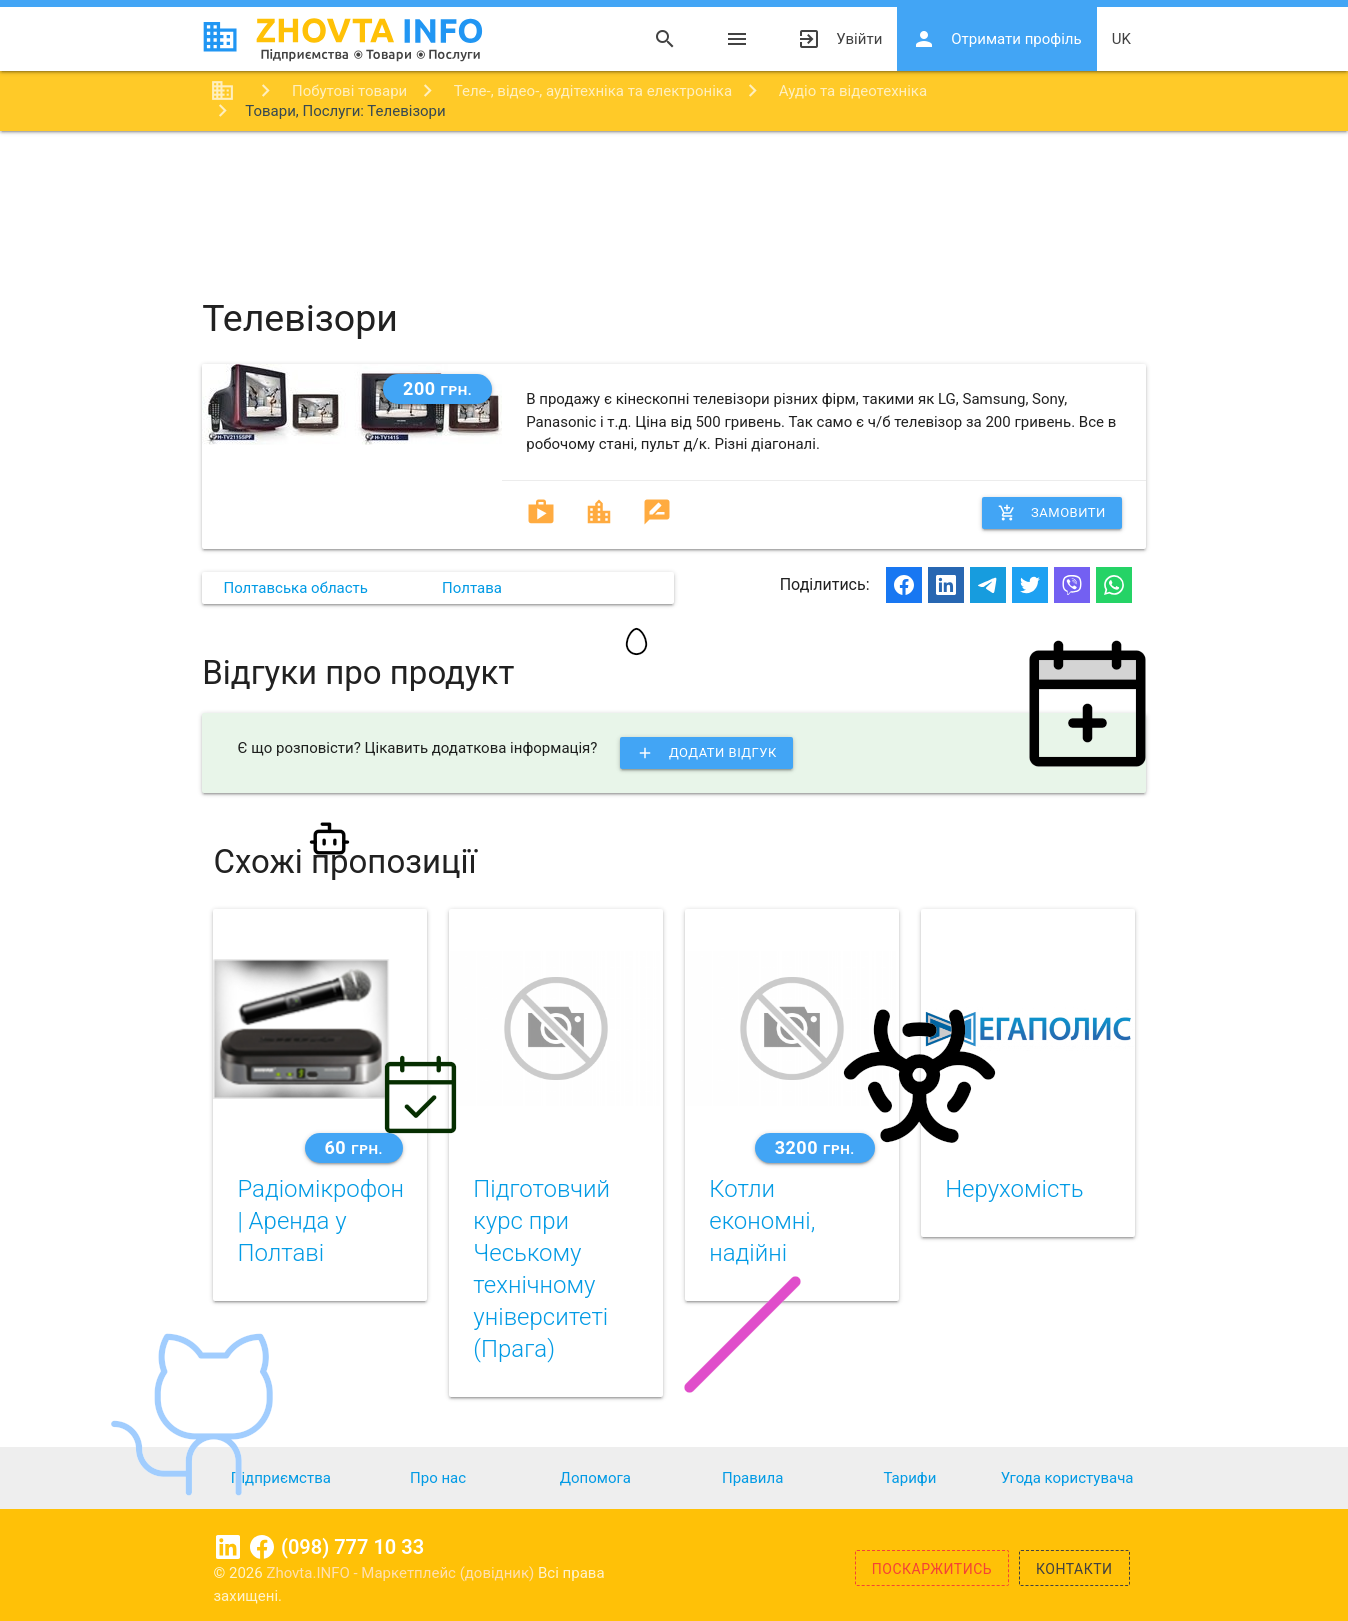  I want to click on indicates a disabled or unavailable feature, so click(742, 1334).